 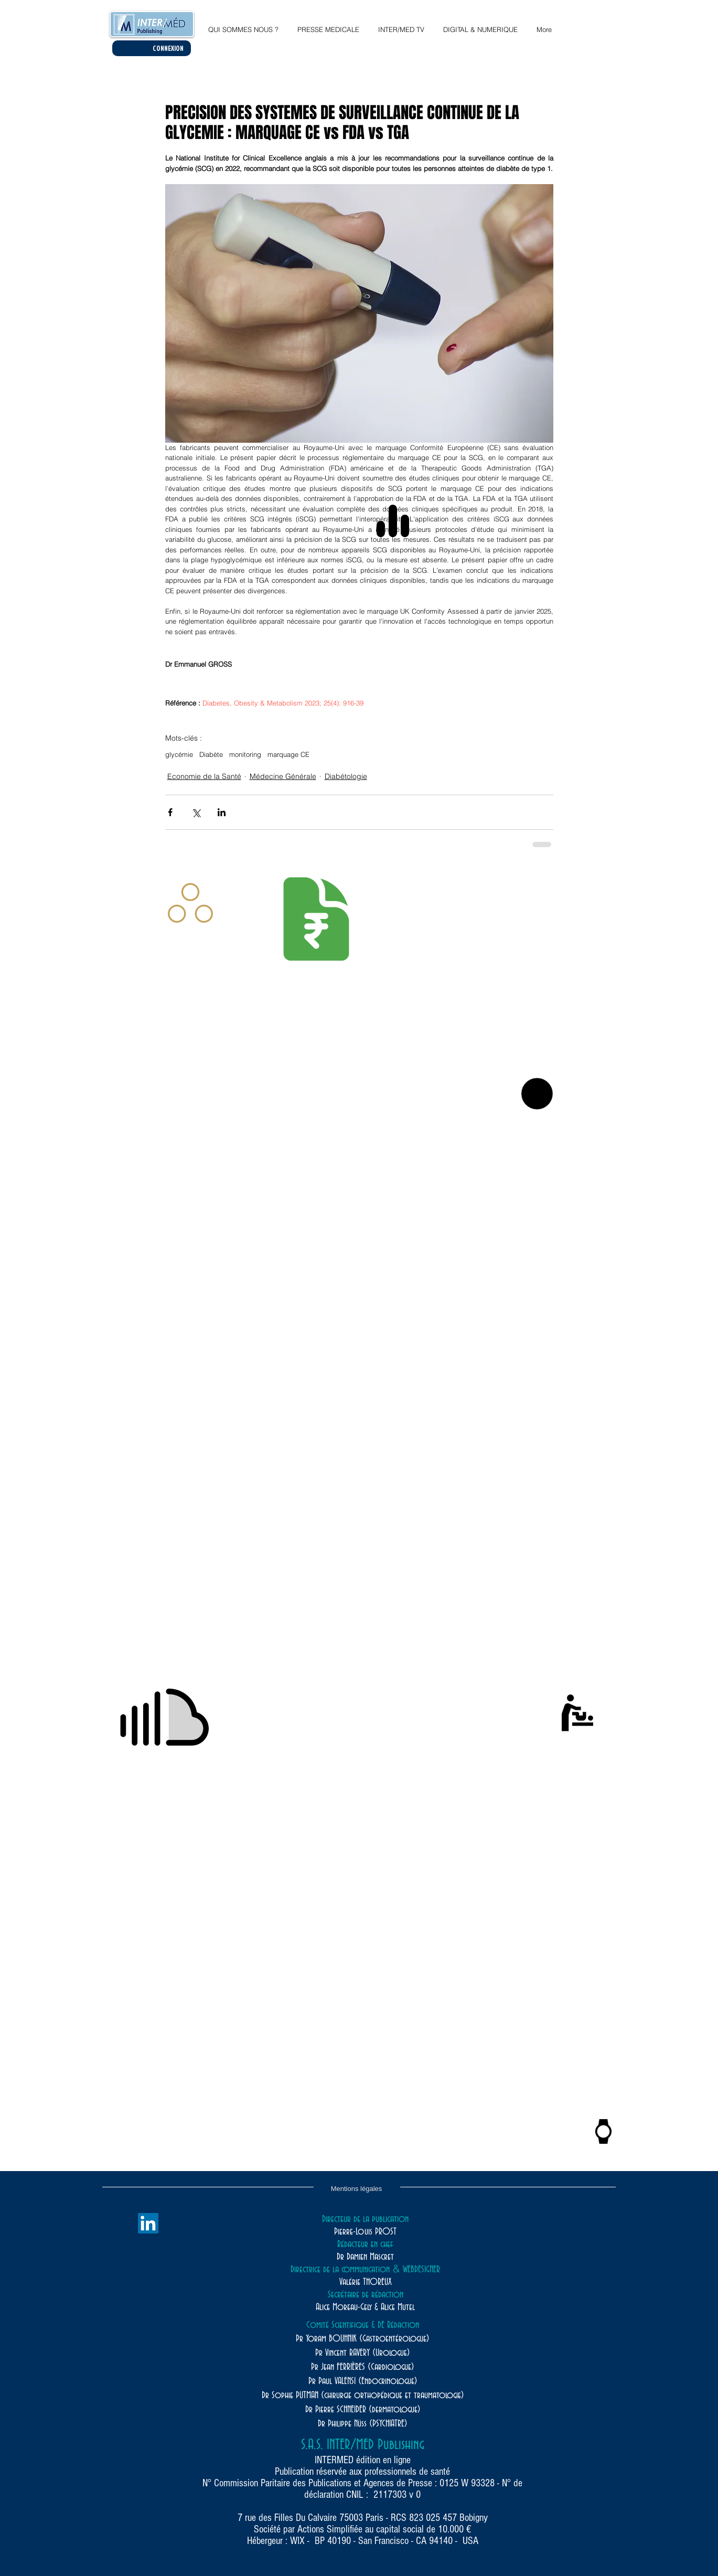 I want to click on open soundcloud app, so click(x=163, y=1720).